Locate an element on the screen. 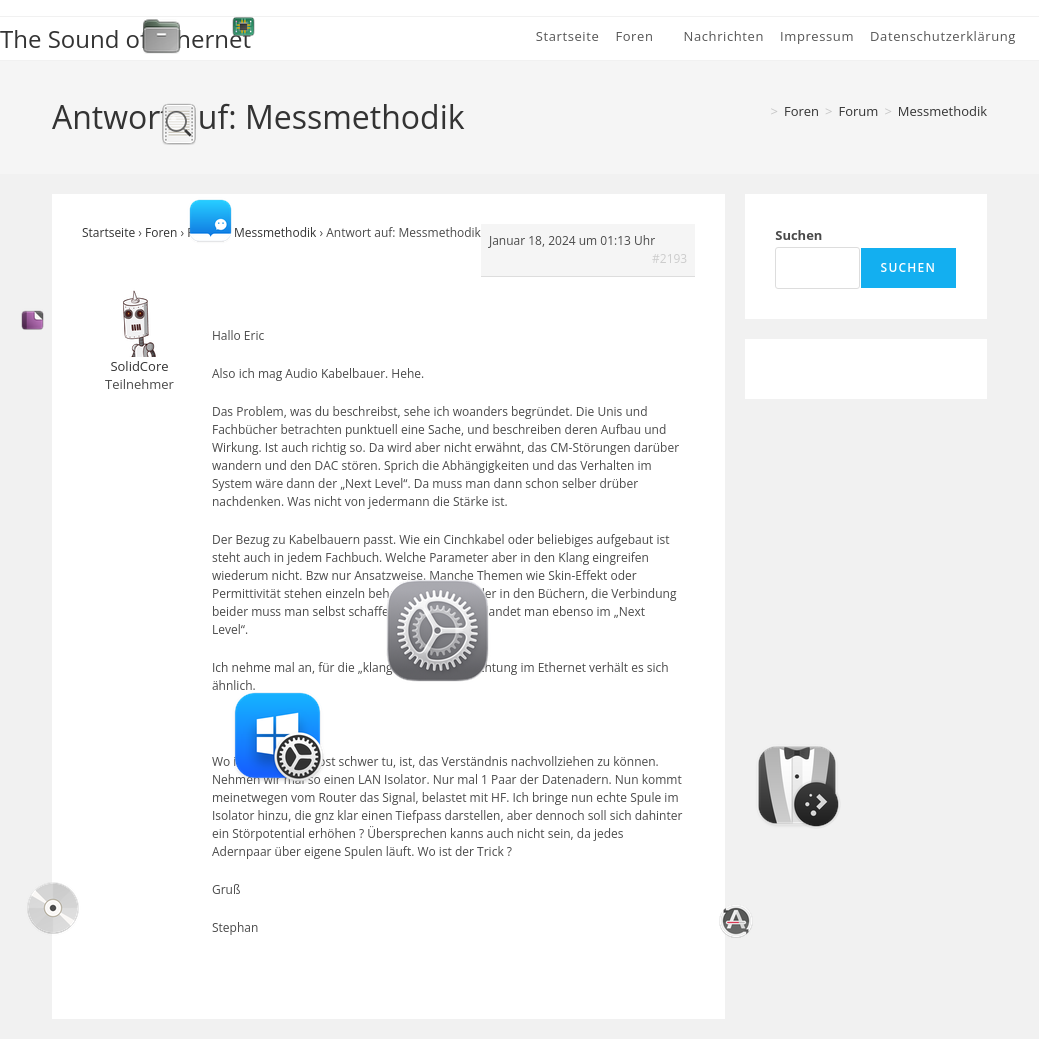  customize plasma desktop theme settings is located at coordinates (797, 785).